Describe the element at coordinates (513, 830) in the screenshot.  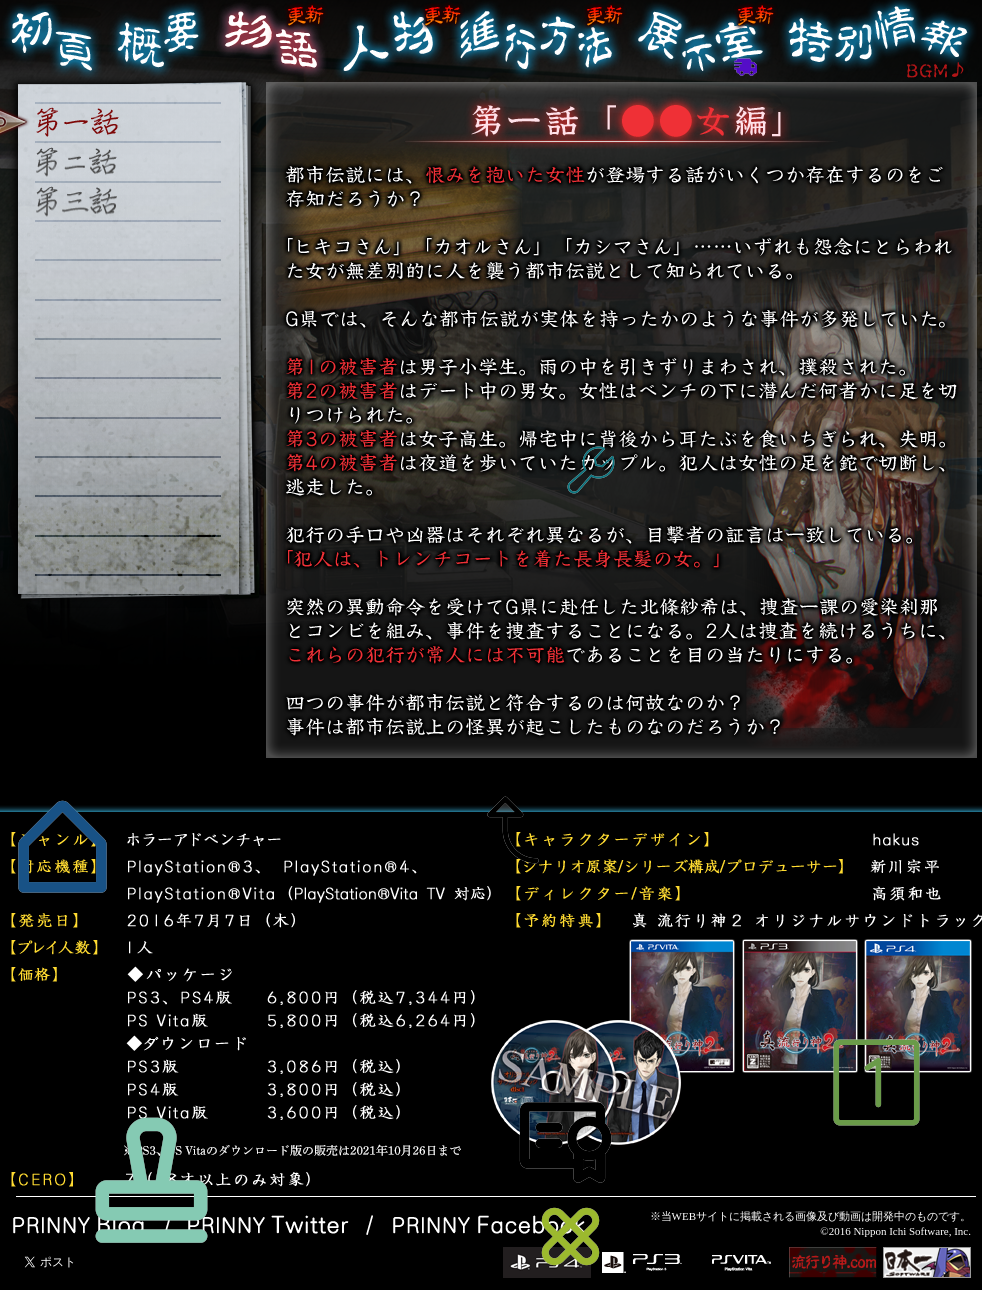
I see `go back and up in navigation` at that location.